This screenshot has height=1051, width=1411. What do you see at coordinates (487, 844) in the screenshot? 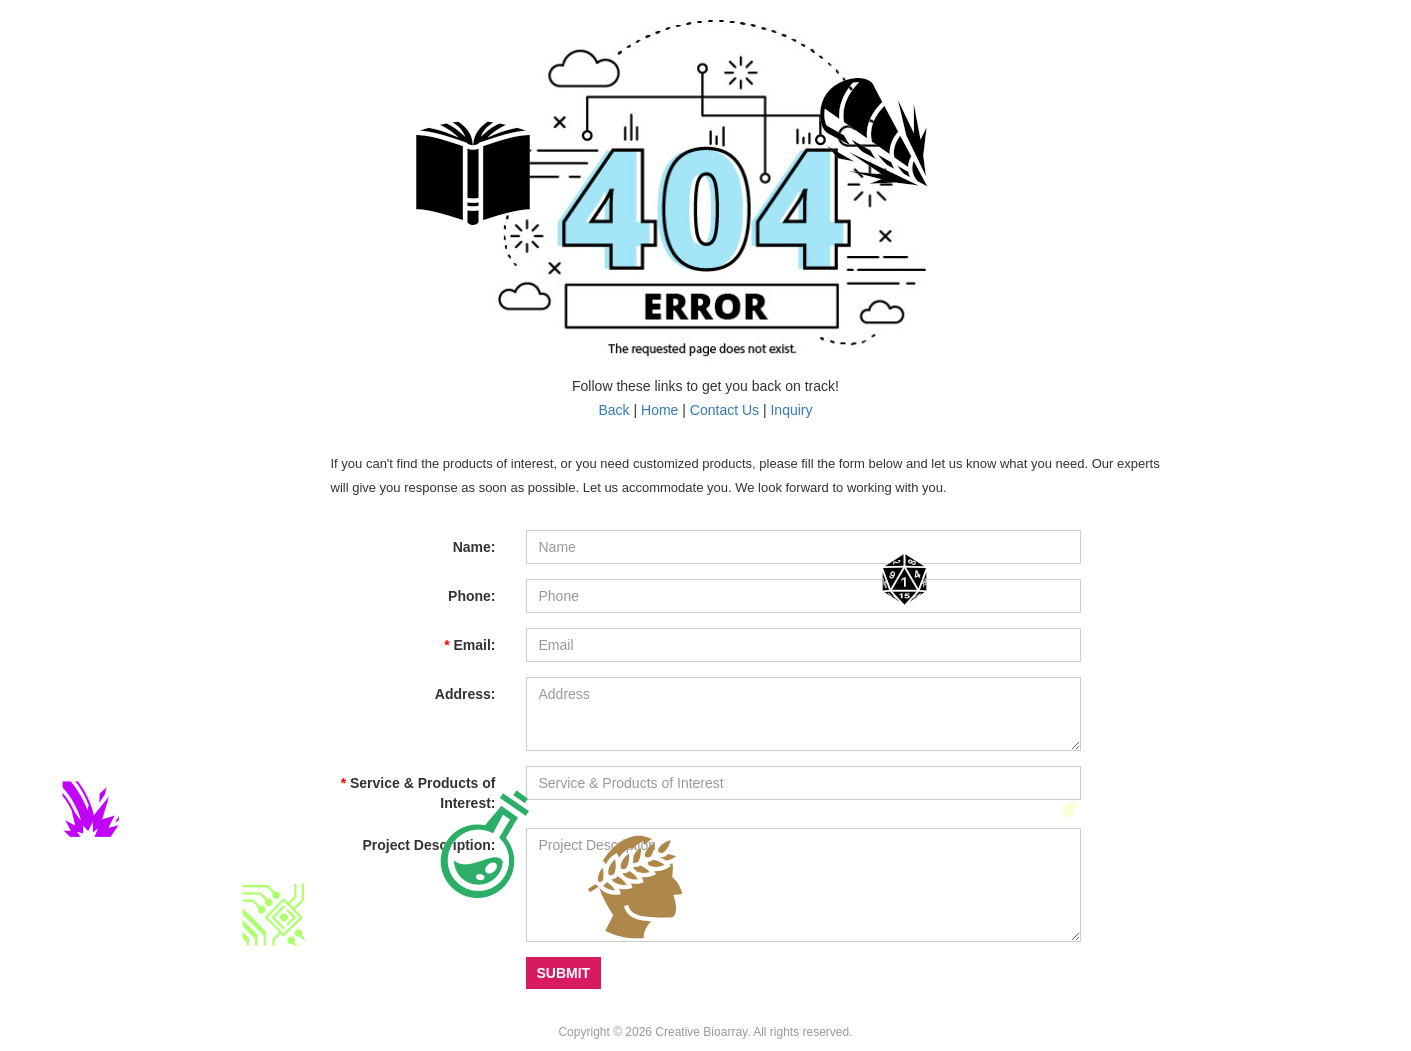
I see `use a health or mana potion` at bounding box center [487, 844].